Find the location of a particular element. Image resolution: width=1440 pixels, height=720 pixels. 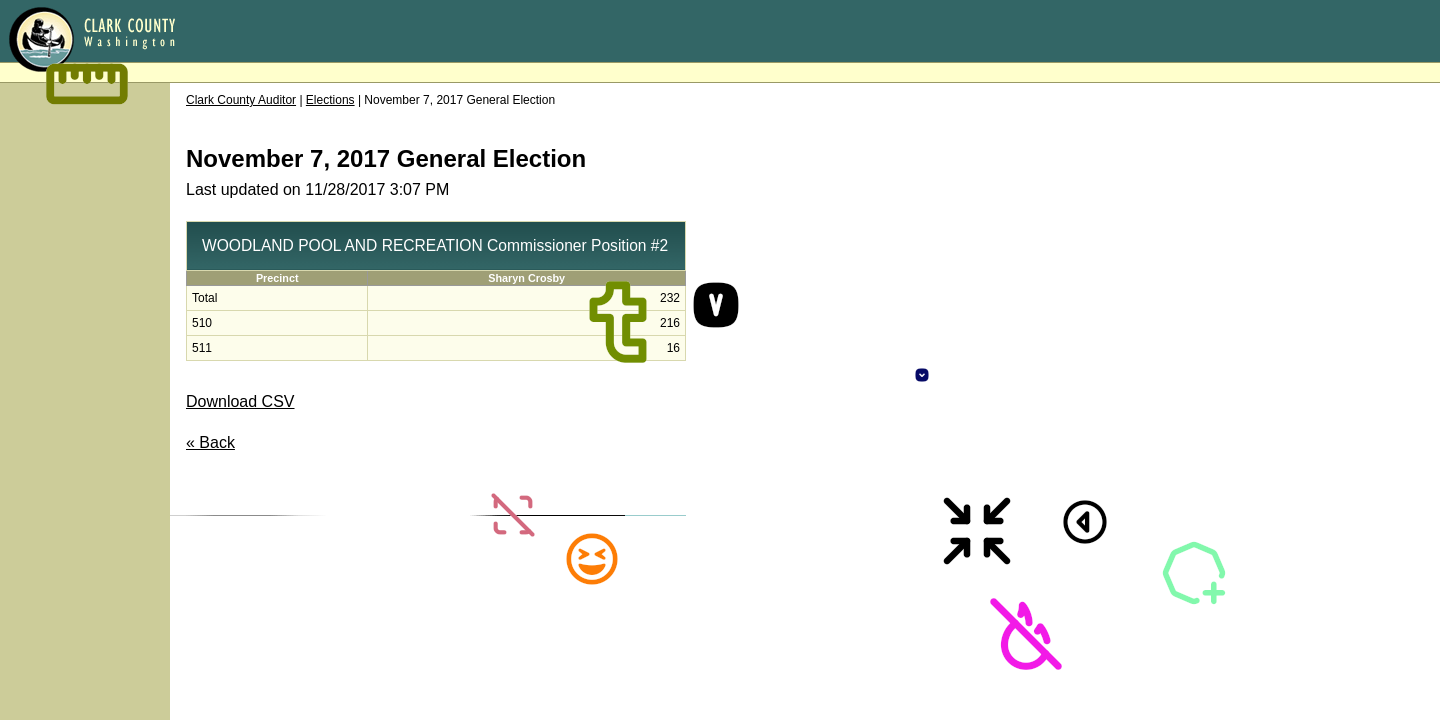

minimize or collapse a window is located at coordinates (977, 531).